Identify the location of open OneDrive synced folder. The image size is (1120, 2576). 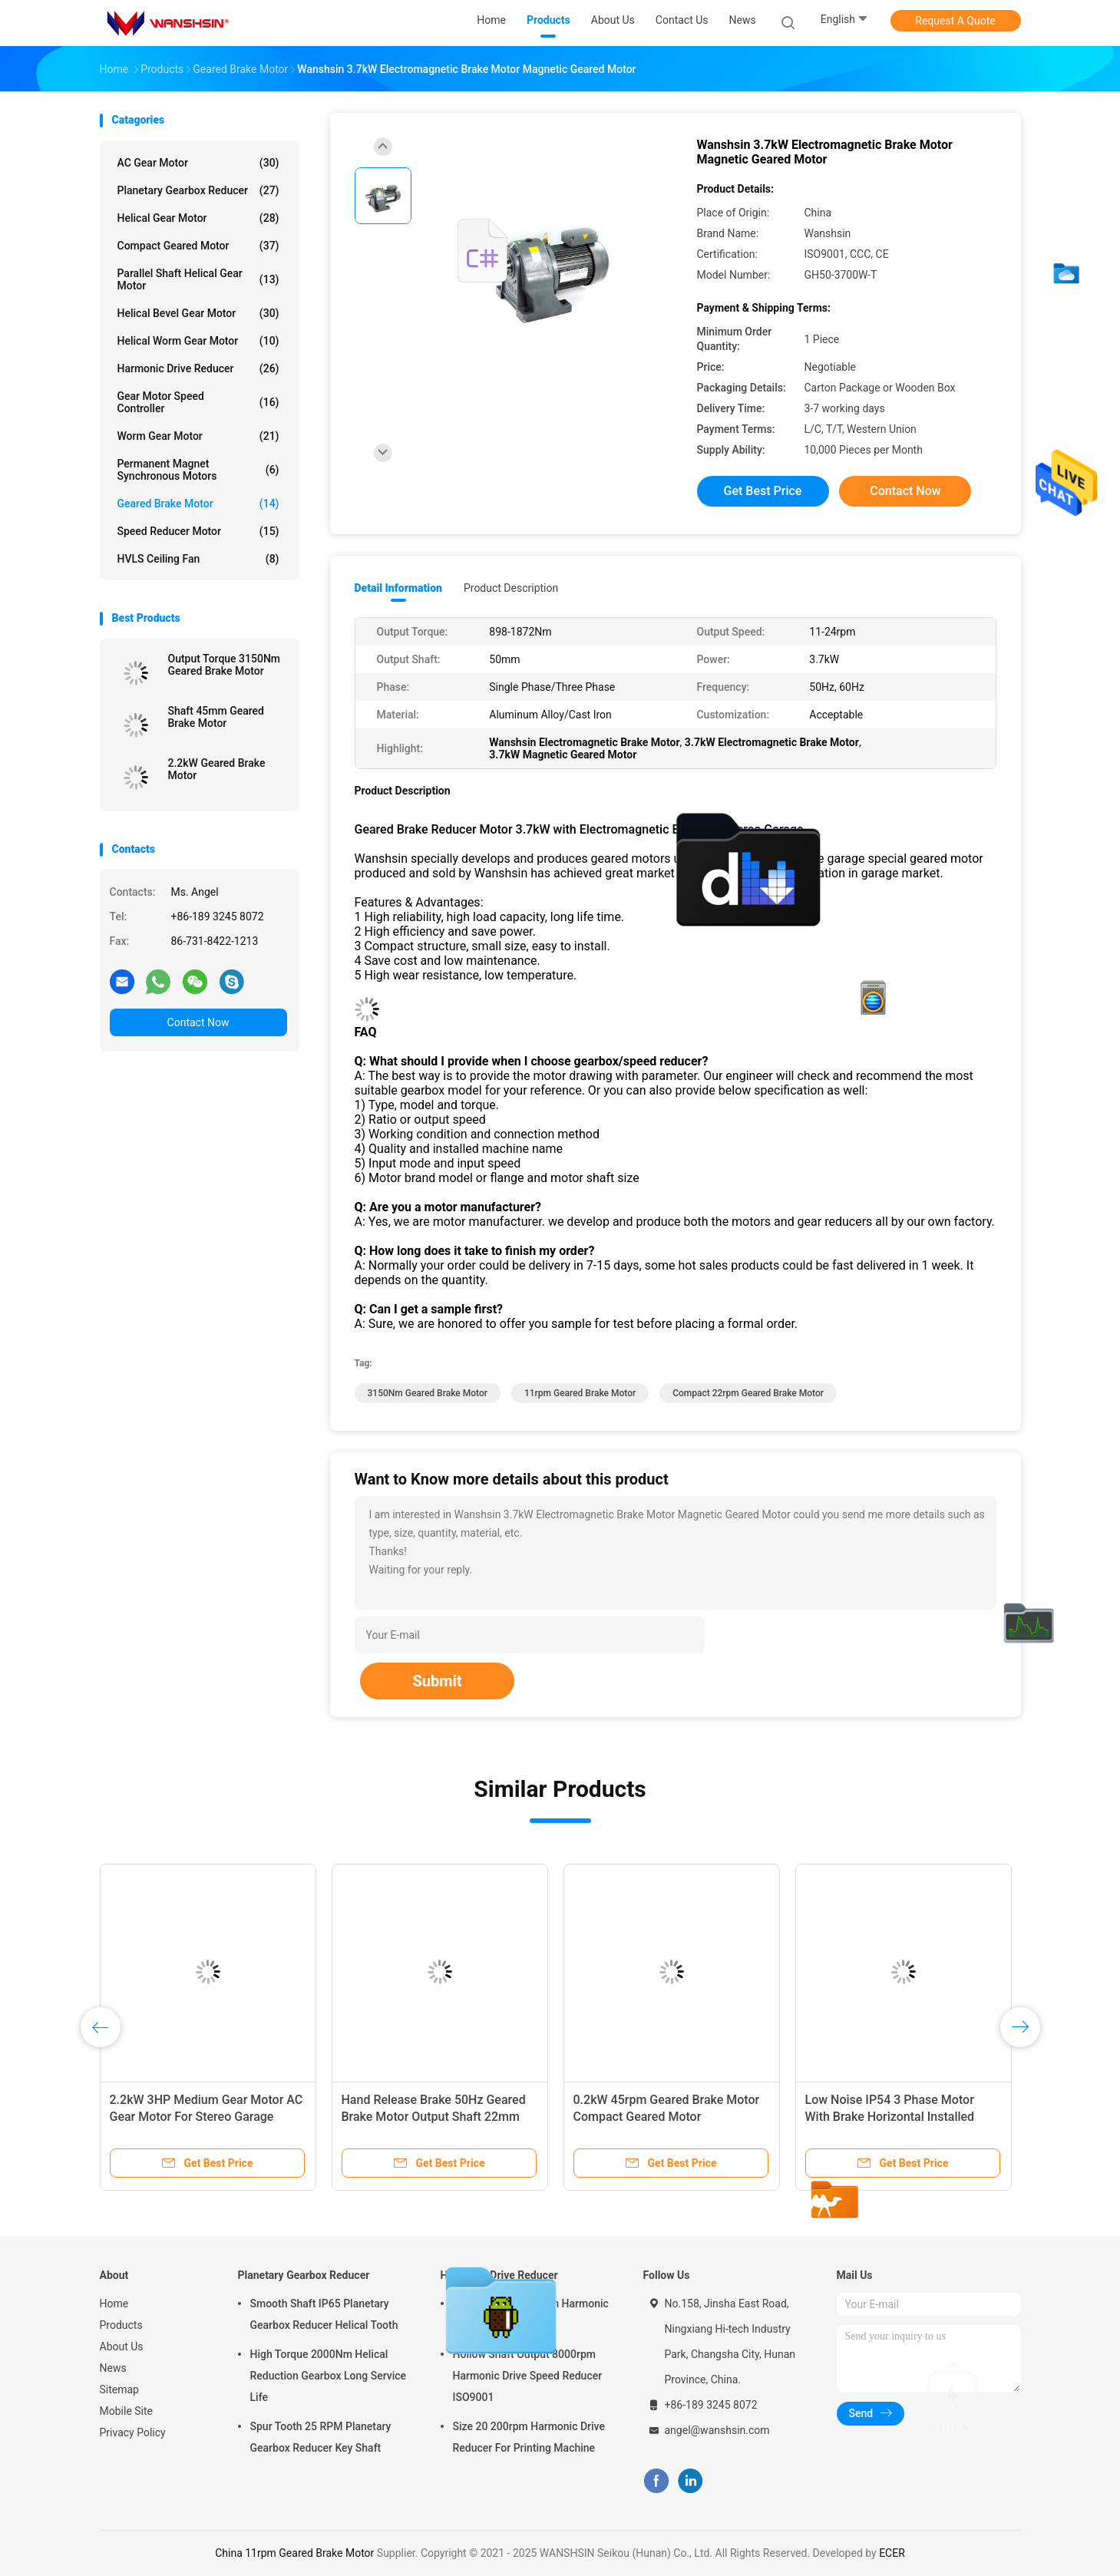
(1066, 274).